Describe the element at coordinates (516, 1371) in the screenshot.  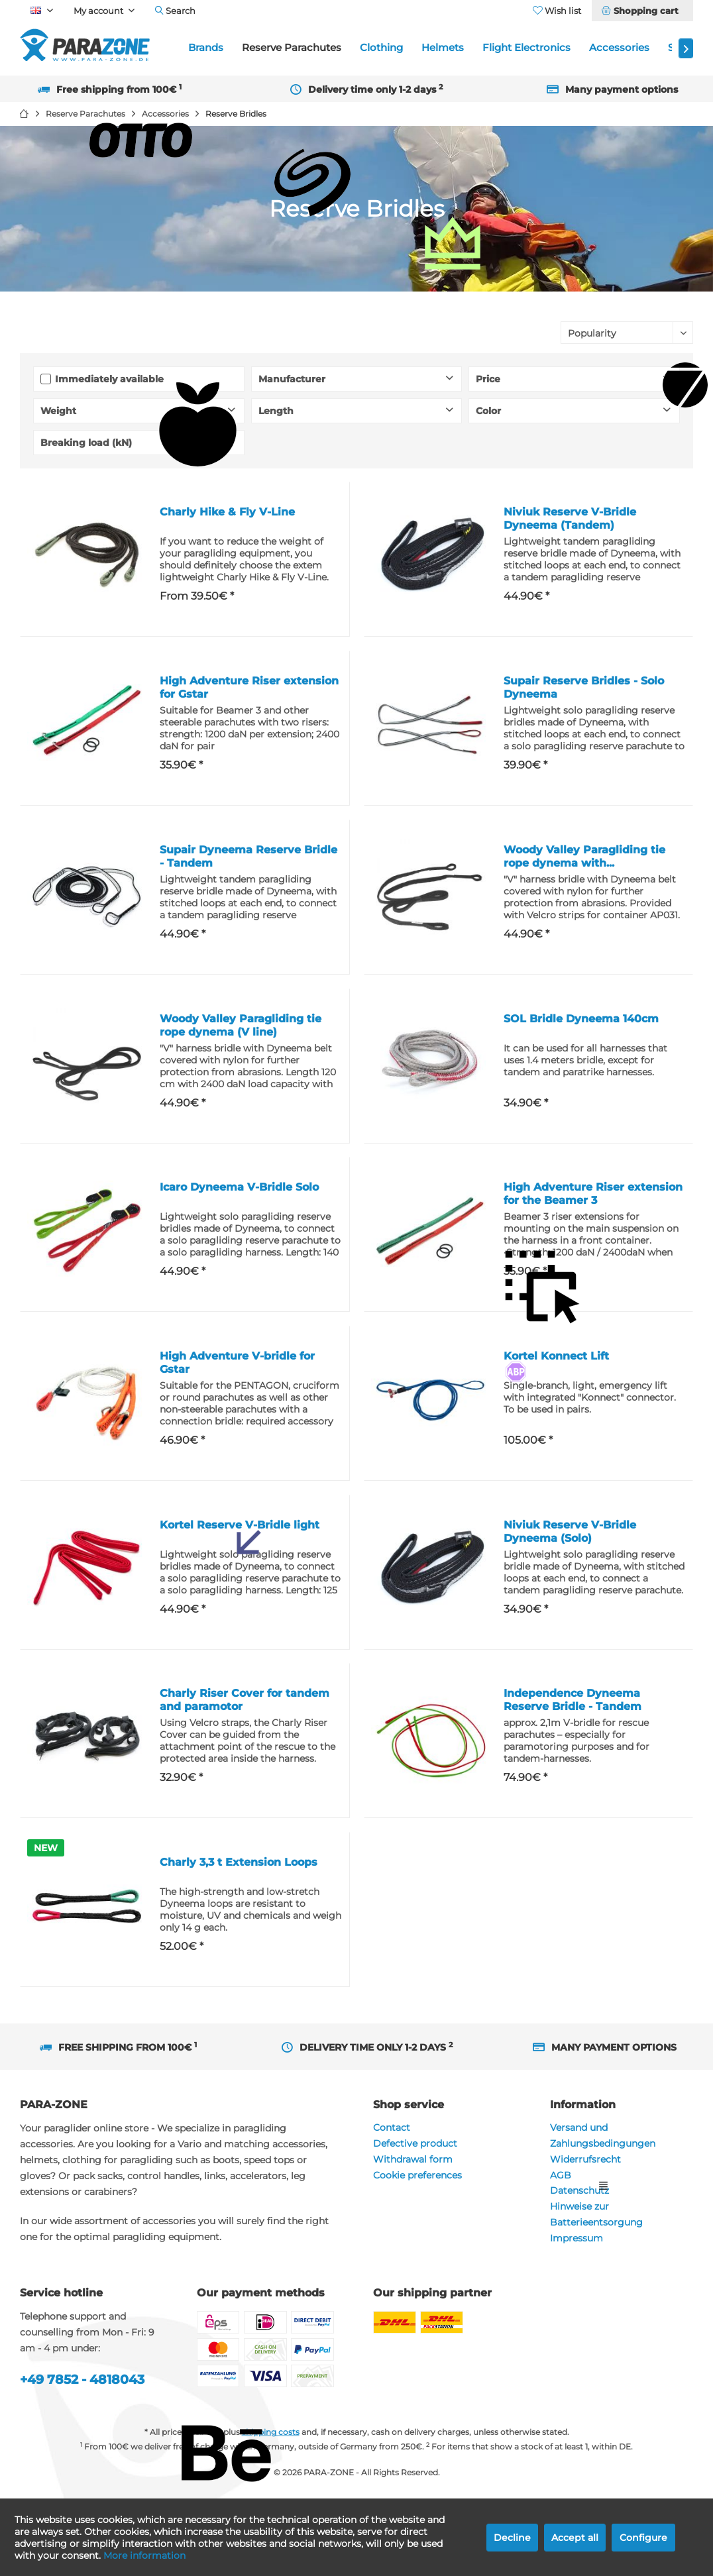
I see `adblock plus browser extension logo` at that location.